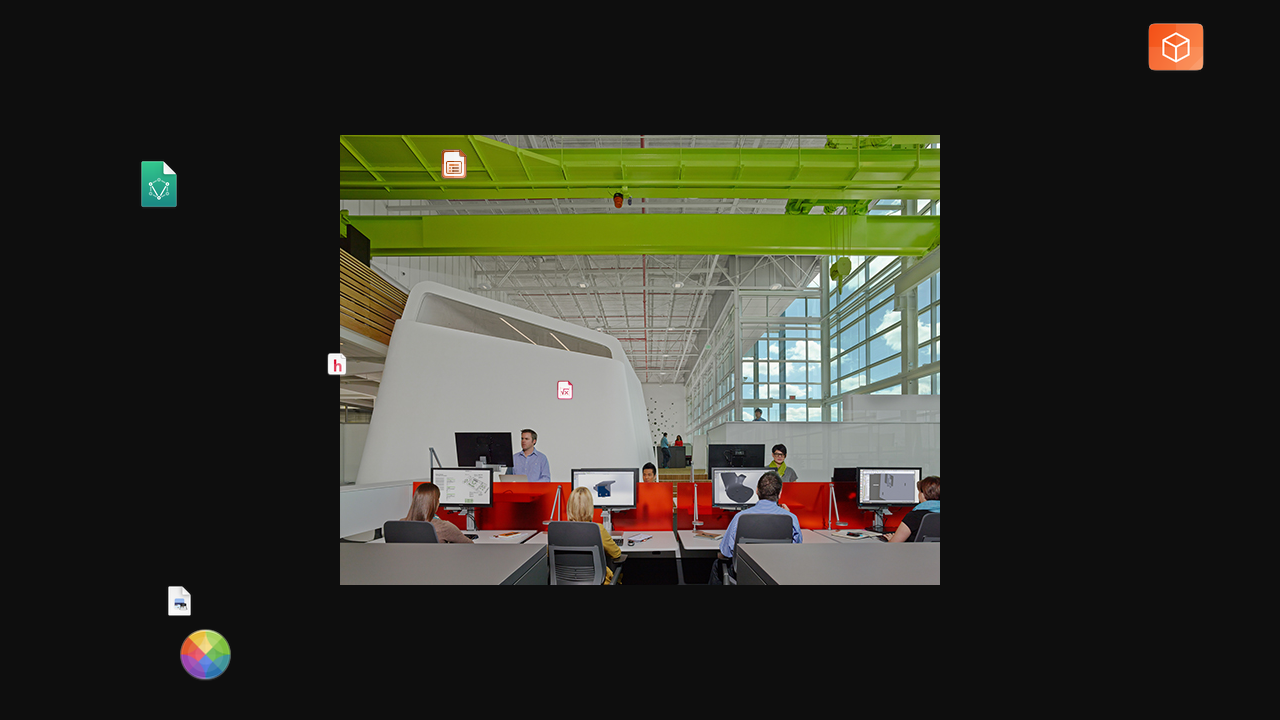 The width and height of the screenshot is (1280, 720). What do you see at coordinates (1176, 45) in the screenshot?
I see `open a 3D model file in OBJ format` at bounding box center [1176, 45].